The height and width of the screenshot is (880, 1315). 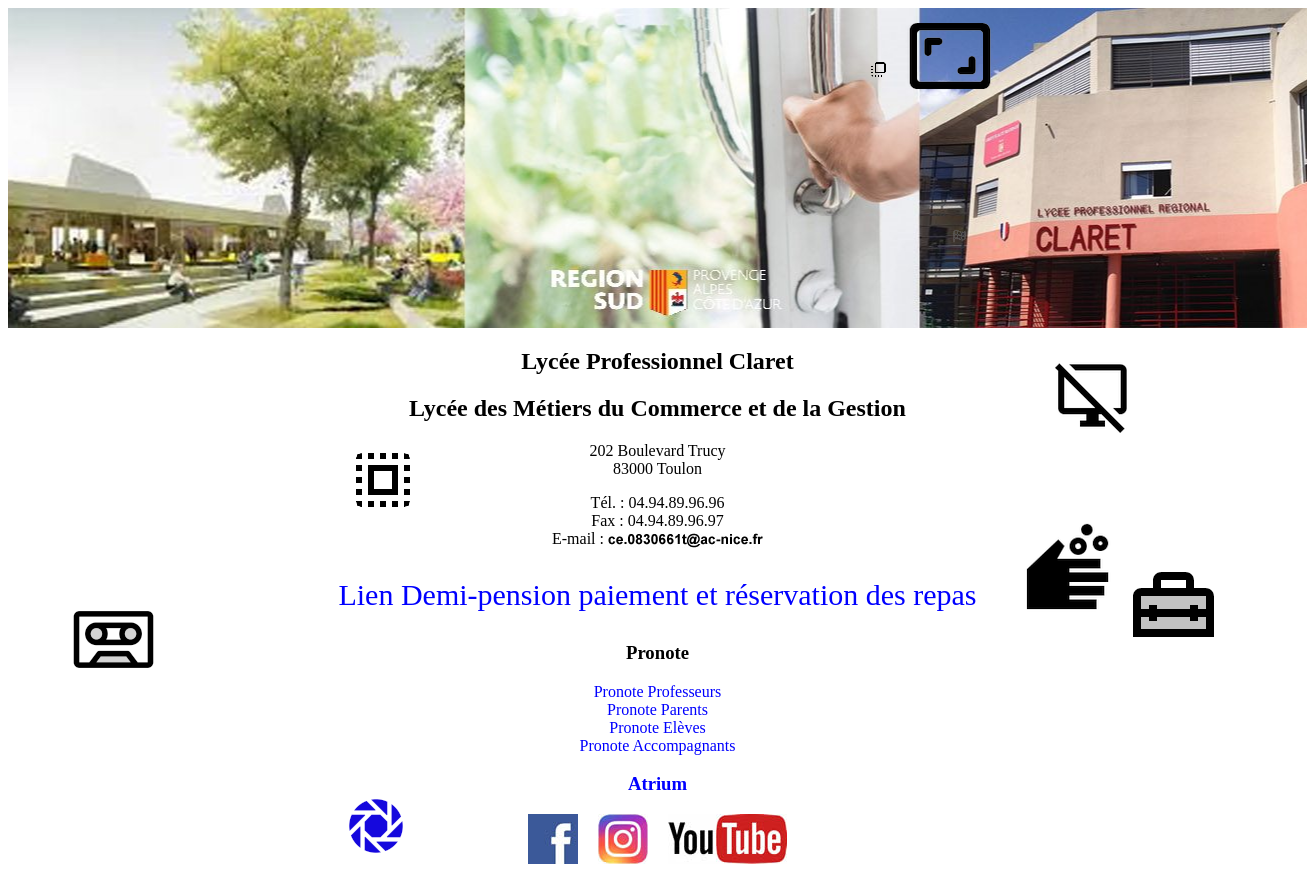 What do you see at coordinates (113, 639) in the screenshot?
I see `access audio recordings or voice memos` at bounding box center [113, 639].